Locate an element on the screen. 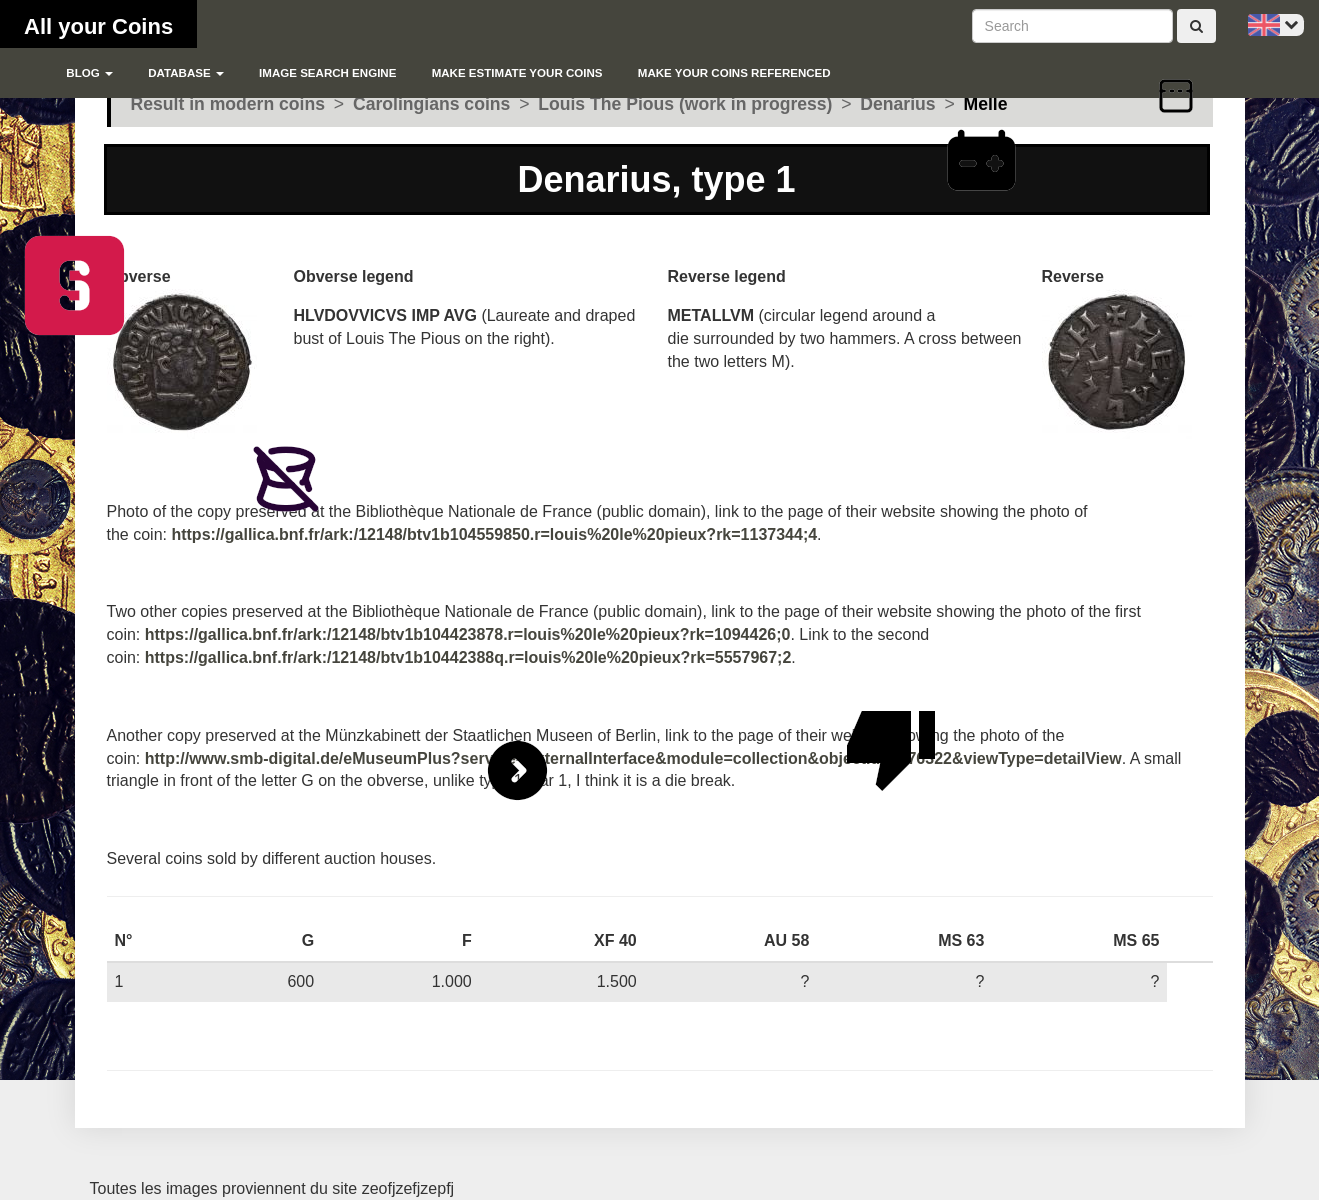 The height and width of the screenshot is (1200, 1319). dislike or downvote content is located at coordinates (891, 747).